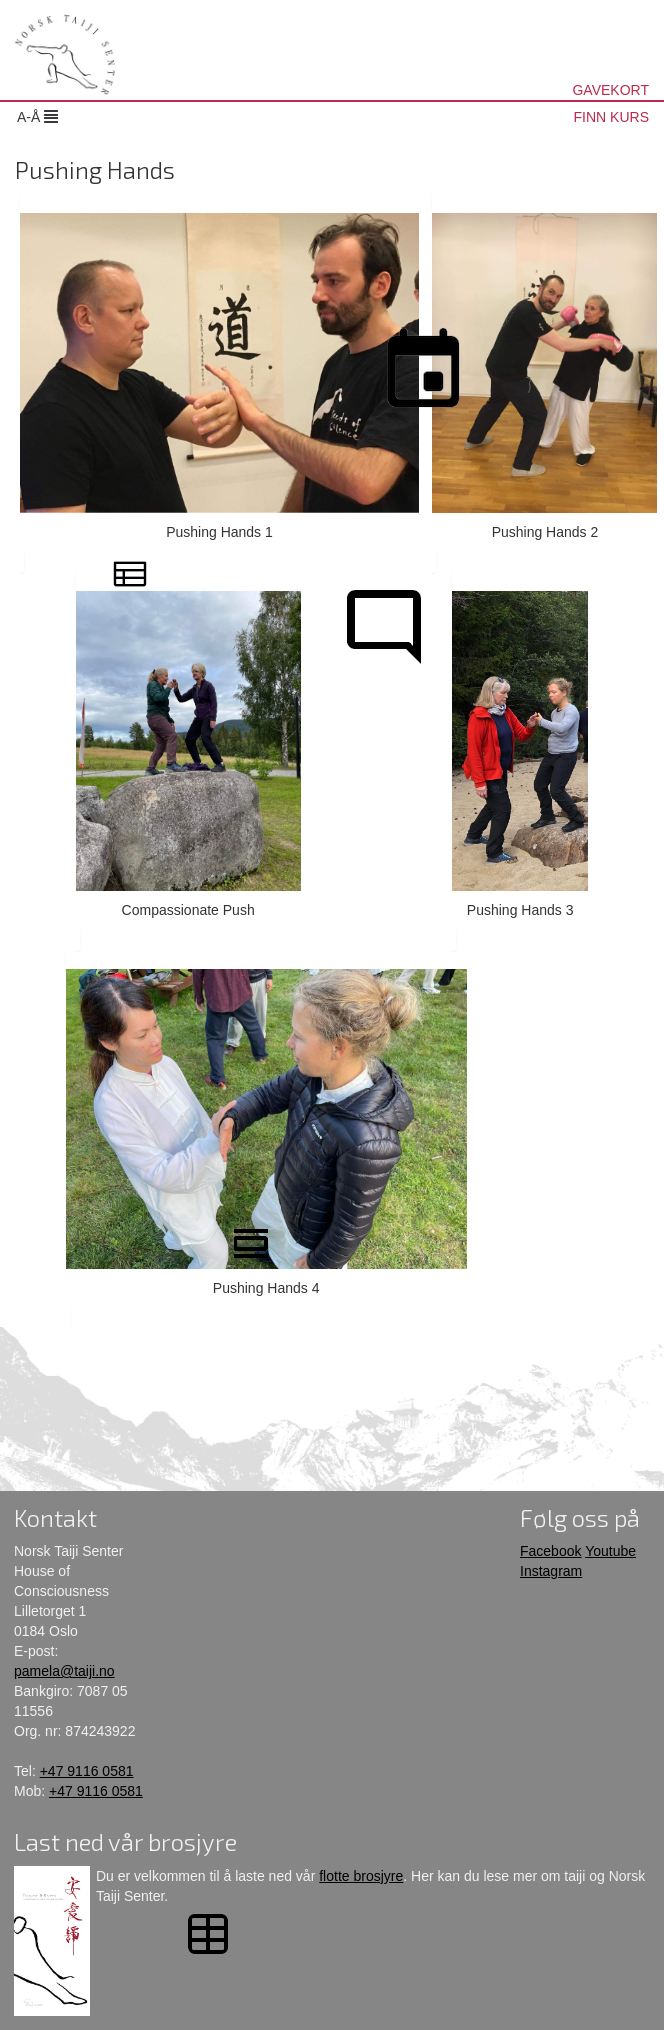 Image resolution: width=664 pixels, height=2030 pixels. Describe the element at coordinates (251, 1243) in the screenshot. I see `switch to day view in calendar` at that location.